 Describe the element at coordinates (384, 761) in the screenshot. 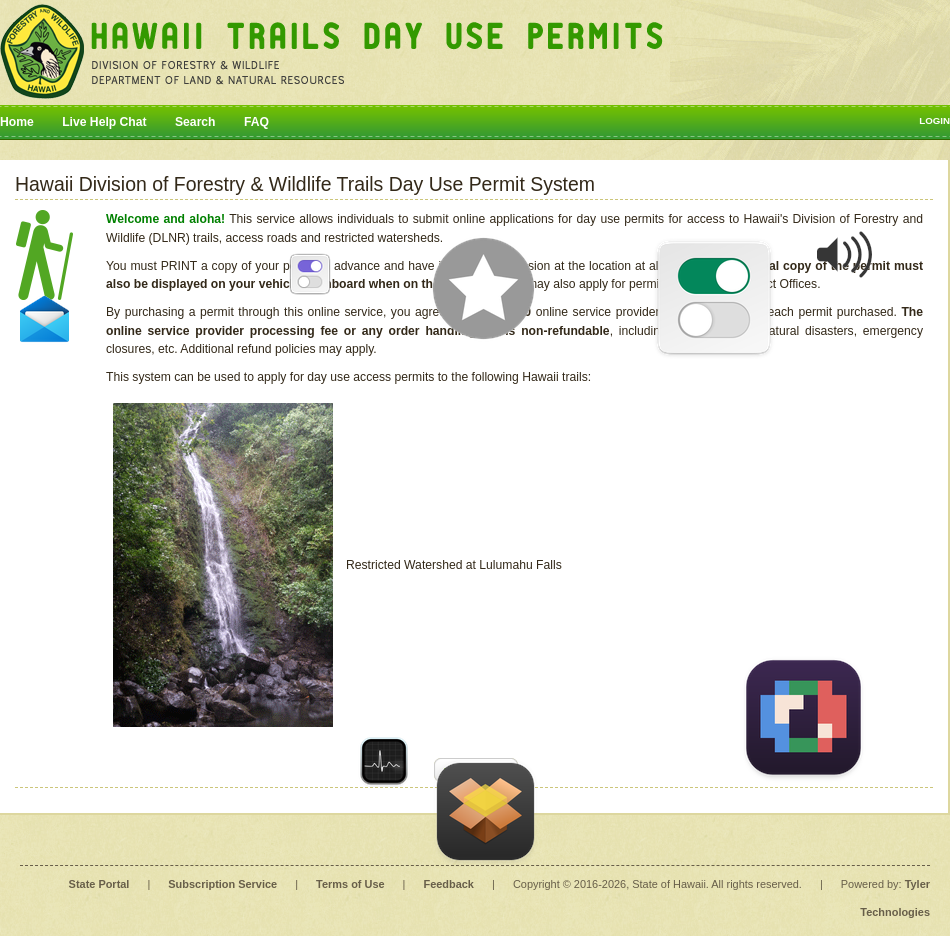

I see `open power statistics and battery monitoring app` at that location.